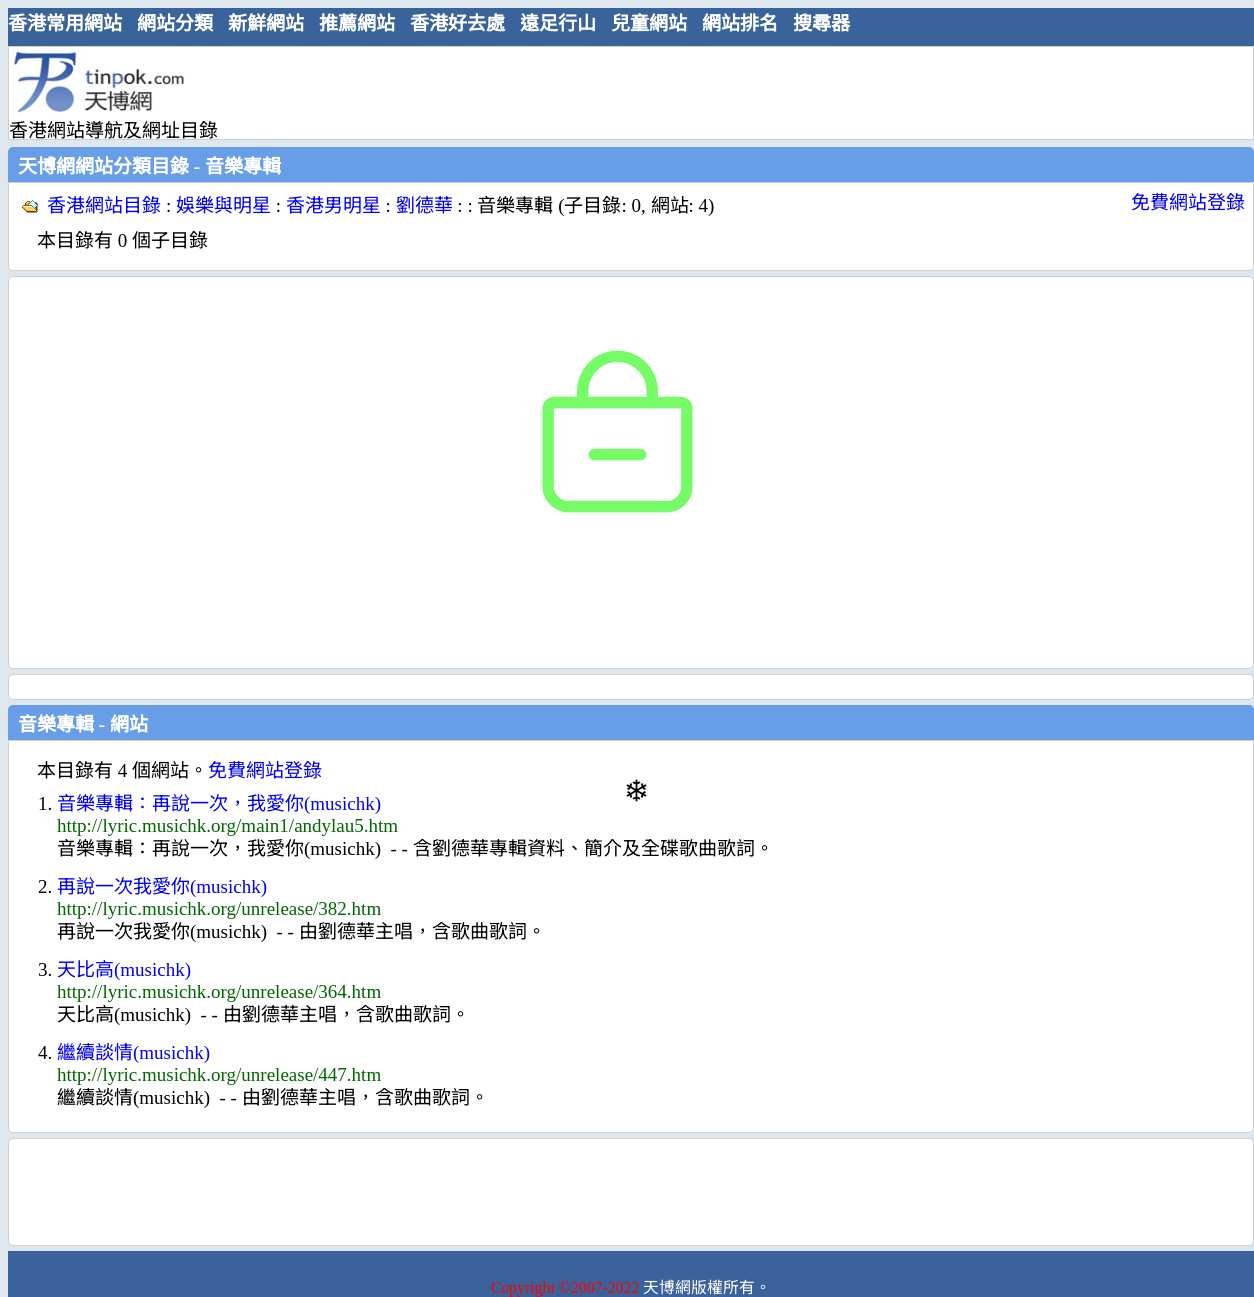 This screenshot has width=1254, height=1297. Describe the element at coordinates (617, 431) in the screenshot. I see `remove item from shopping bag` at that location.